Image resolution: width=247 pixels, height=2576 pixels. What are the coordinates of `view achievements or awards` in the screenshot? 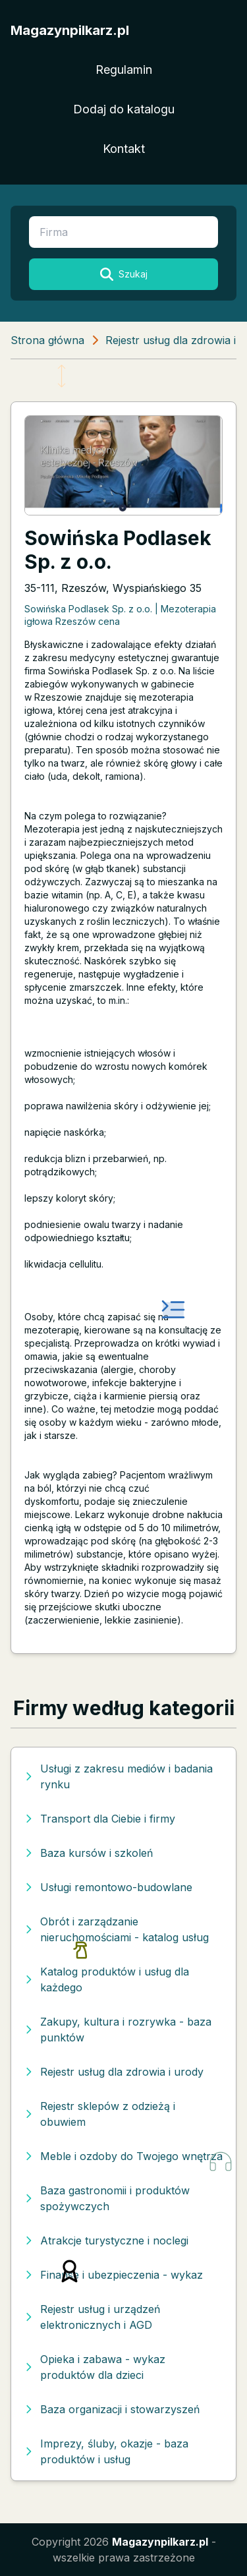 It's located at (69, 2271).